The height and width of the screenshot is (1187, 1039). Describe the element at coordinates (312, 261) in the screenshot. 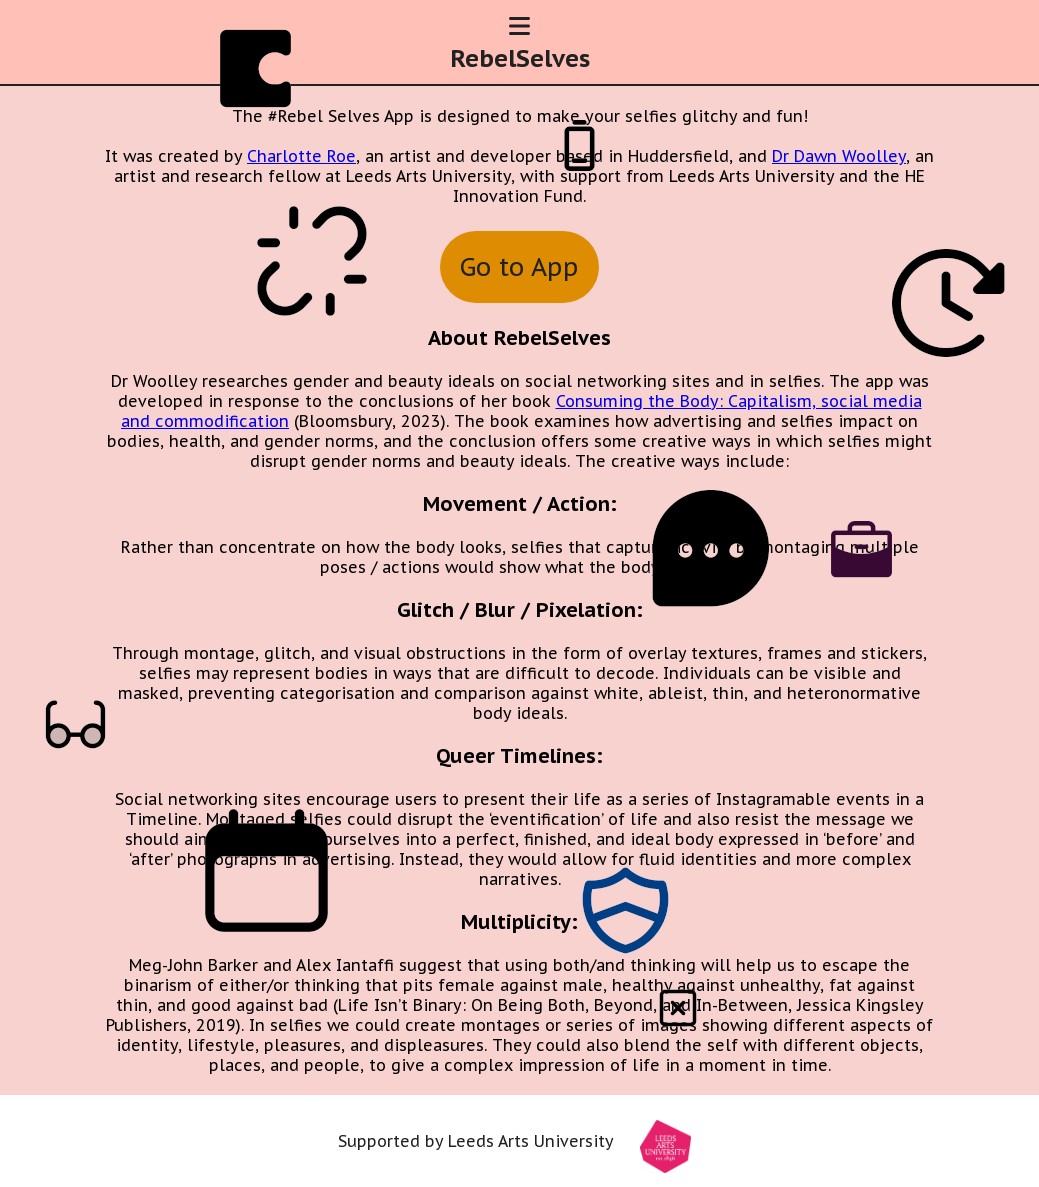

I see `unlink or disconnect a shared resource` at that location.